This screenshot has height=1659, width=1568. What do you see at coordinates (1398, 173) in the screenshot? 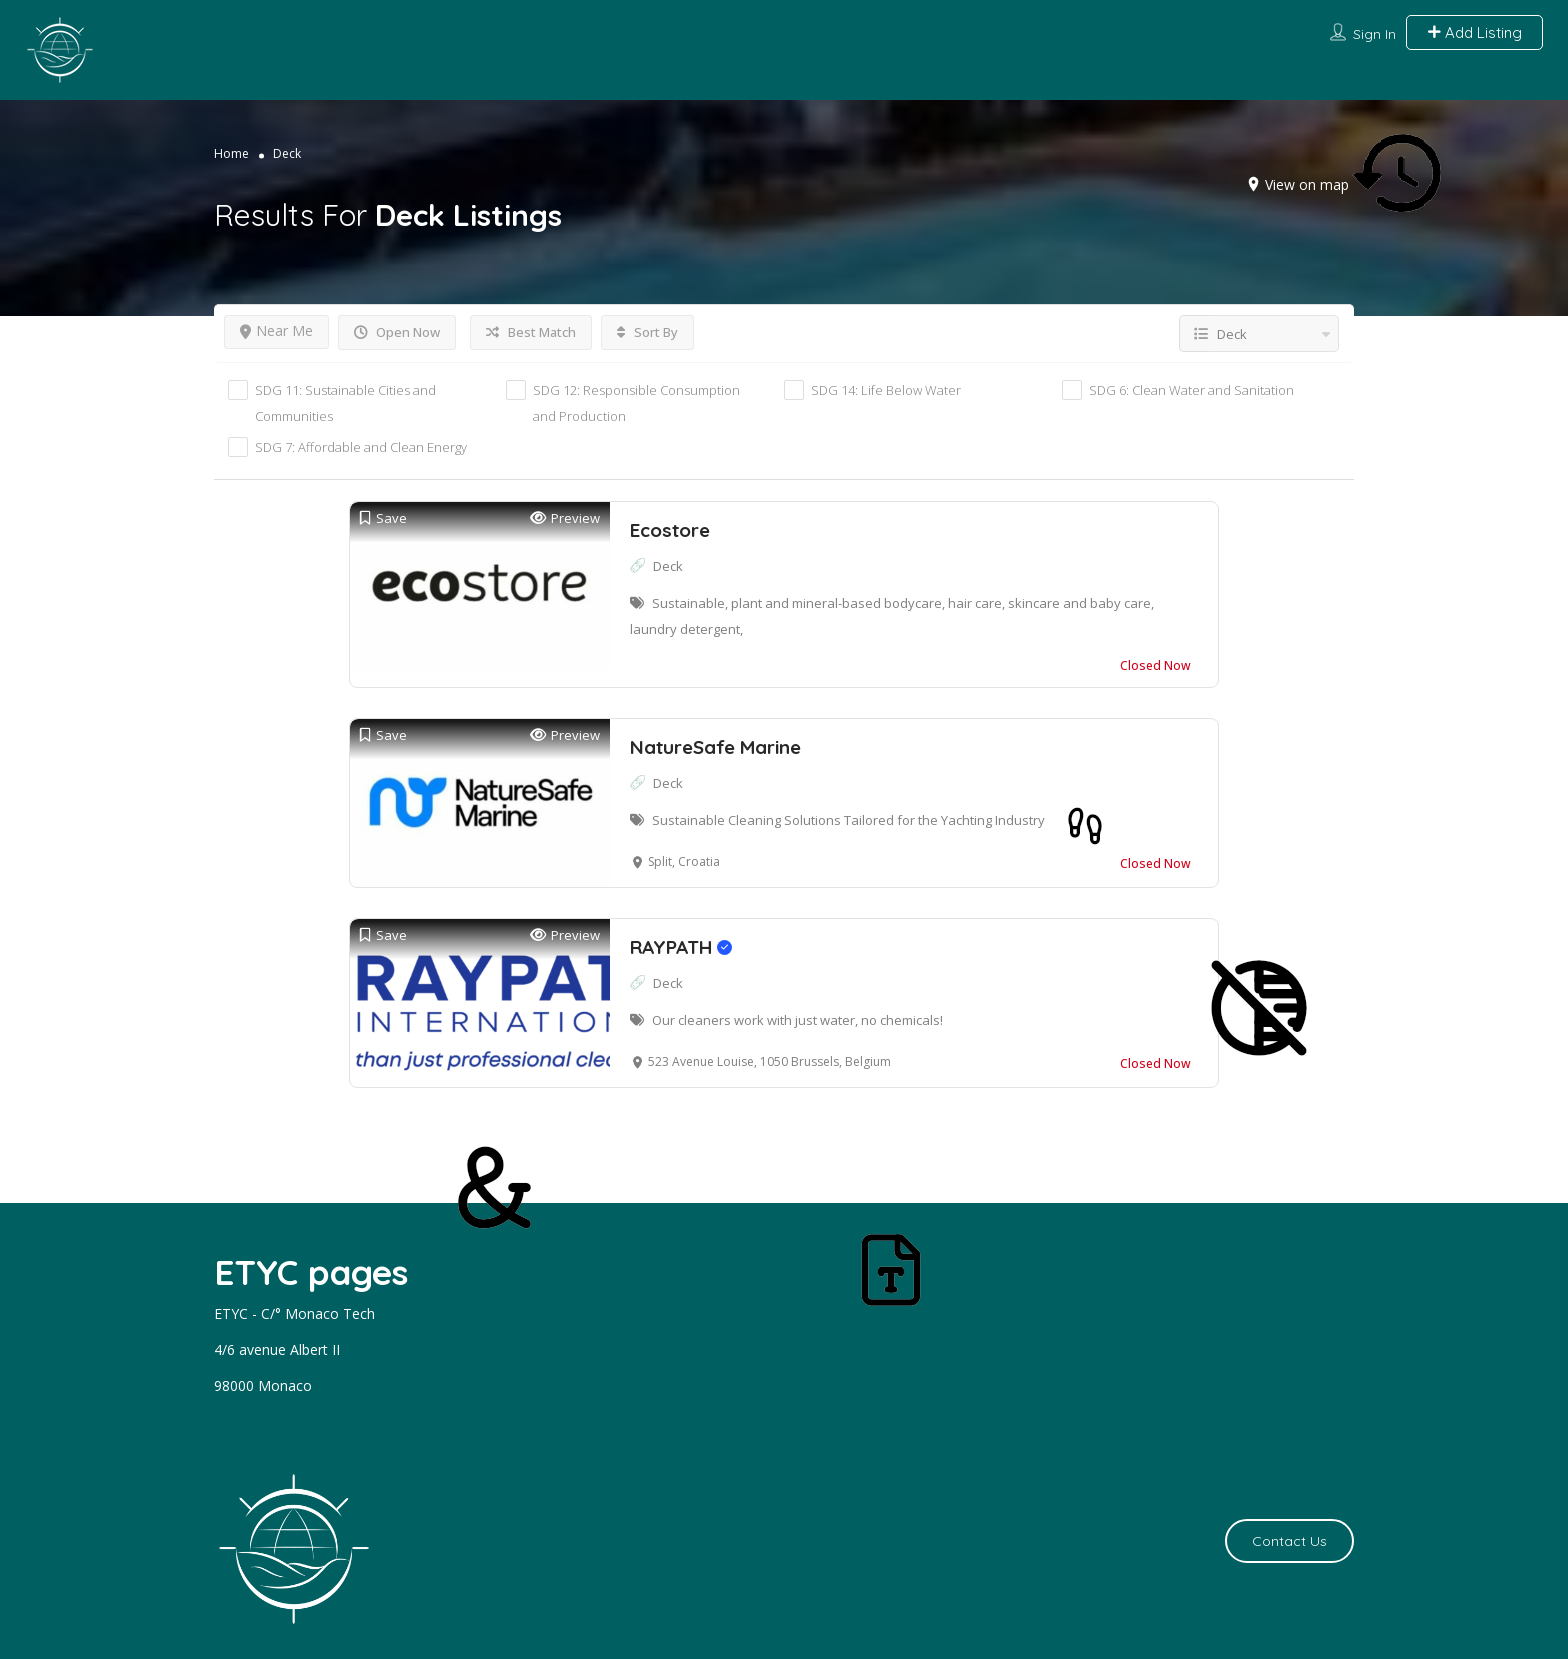
I see `restore to a previous version or state` at bounding box center [1398, 173].